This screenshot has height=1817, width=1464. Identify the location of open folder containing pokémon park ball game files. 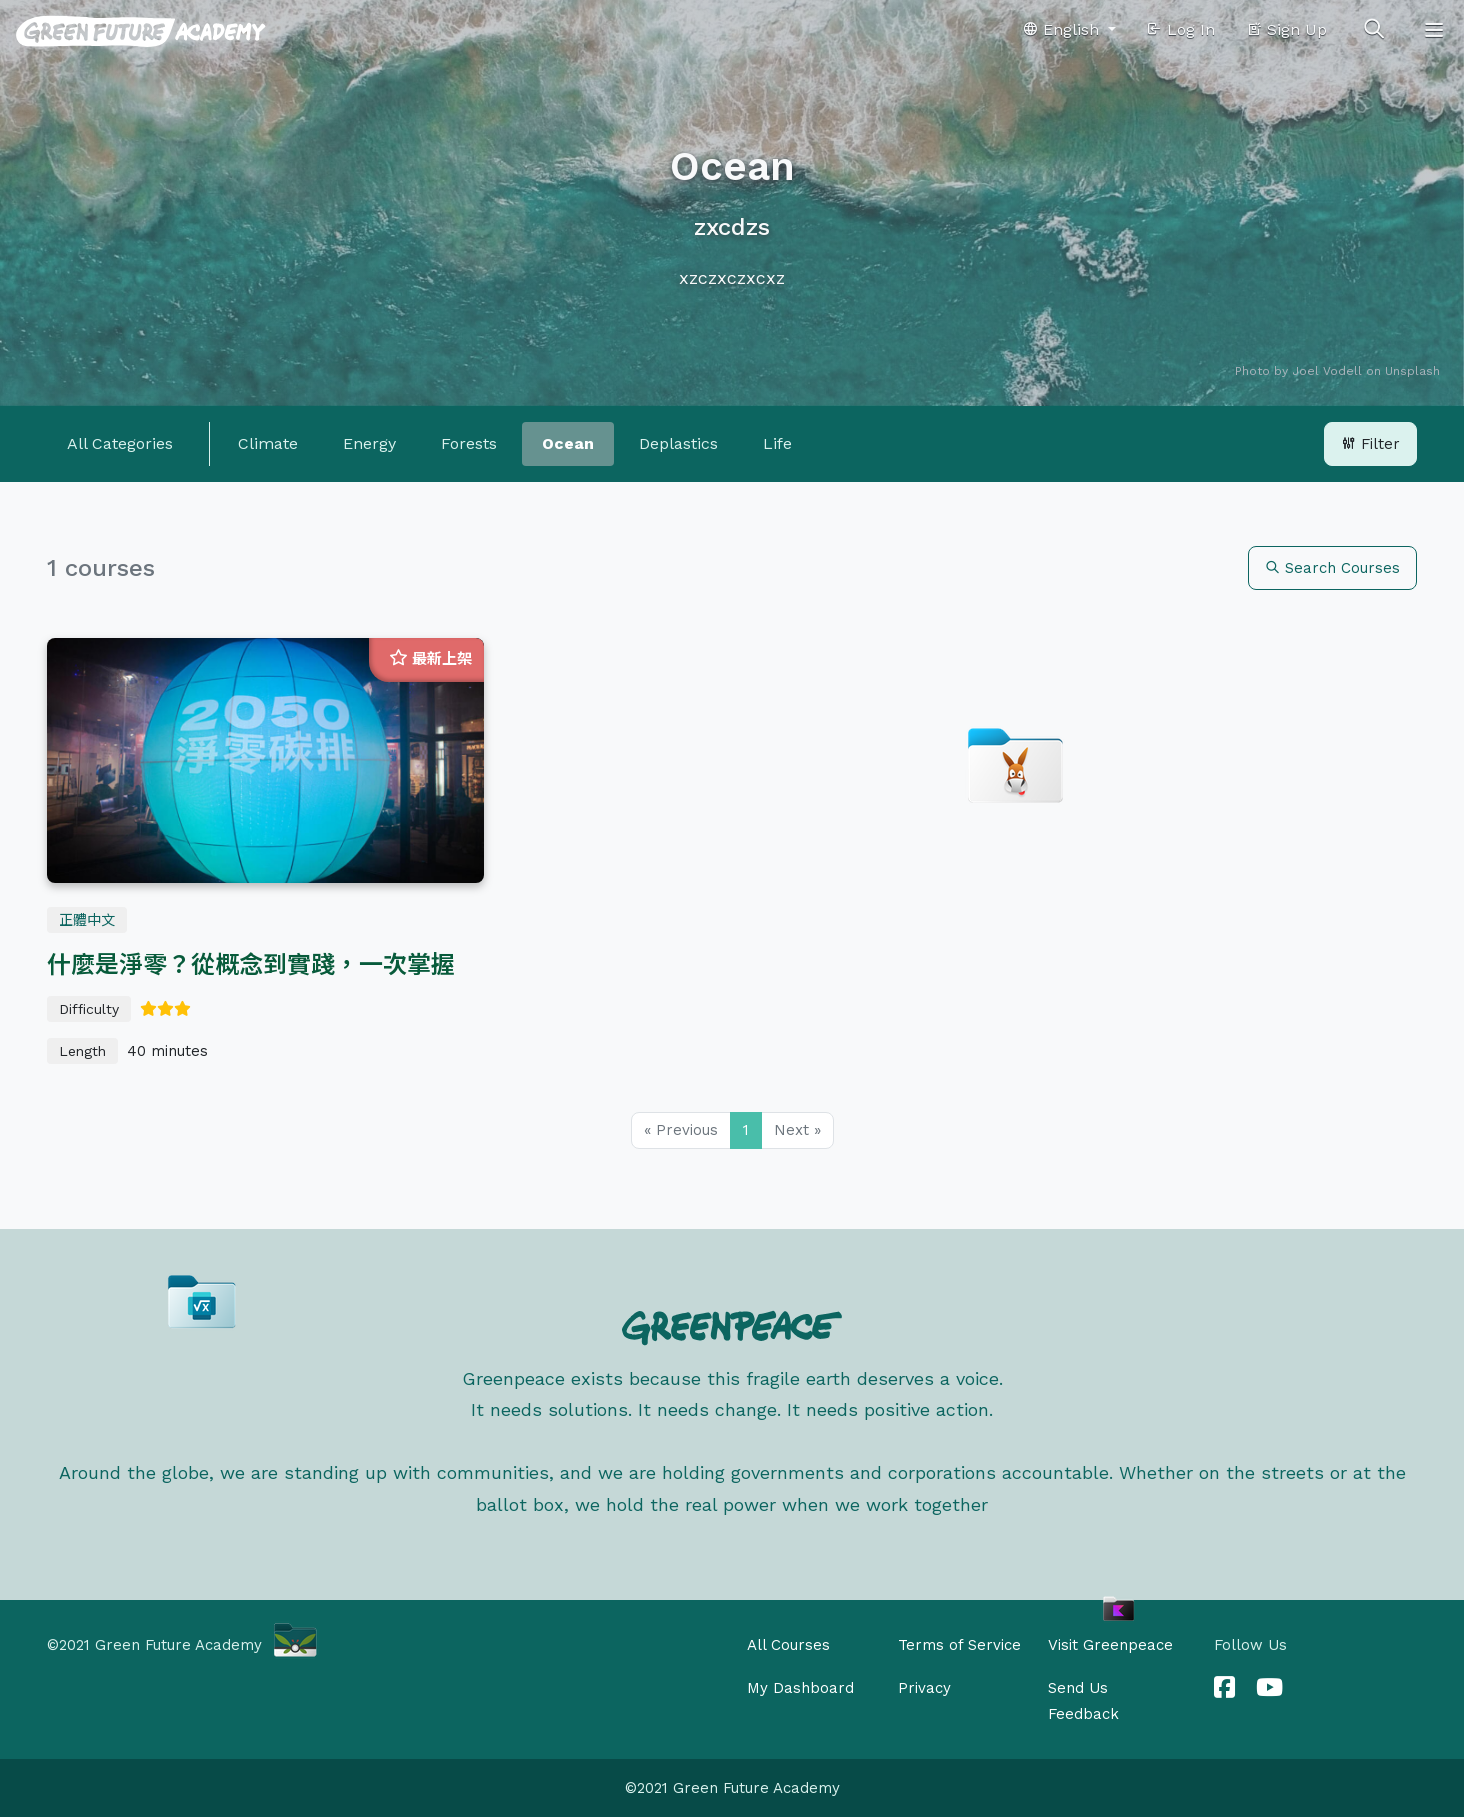
(295, 1641).